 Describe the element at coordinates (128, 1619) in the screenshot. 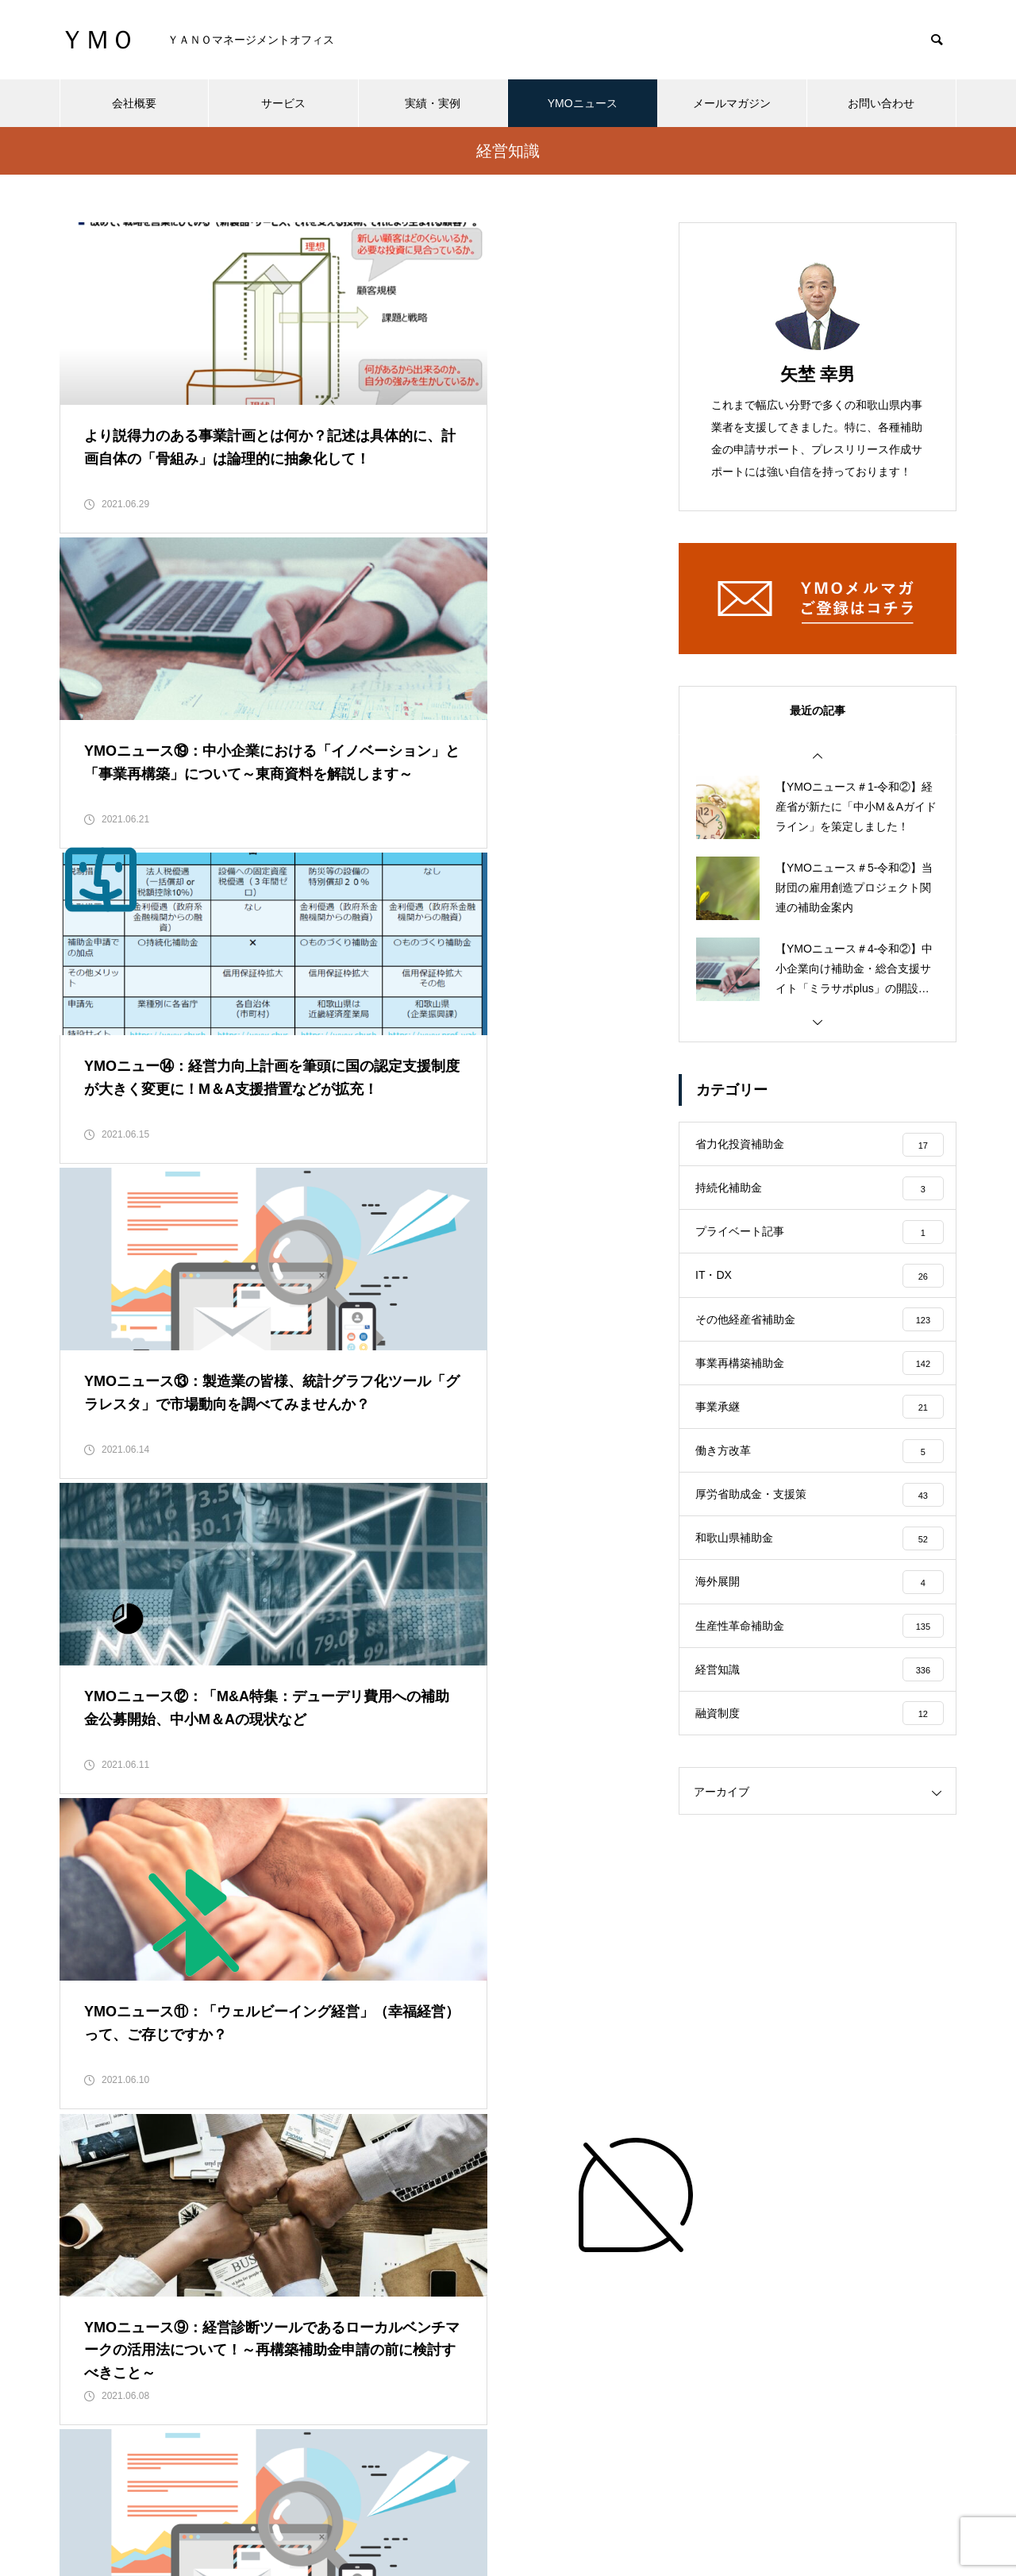

I see `view analytics breakdown` at that location.